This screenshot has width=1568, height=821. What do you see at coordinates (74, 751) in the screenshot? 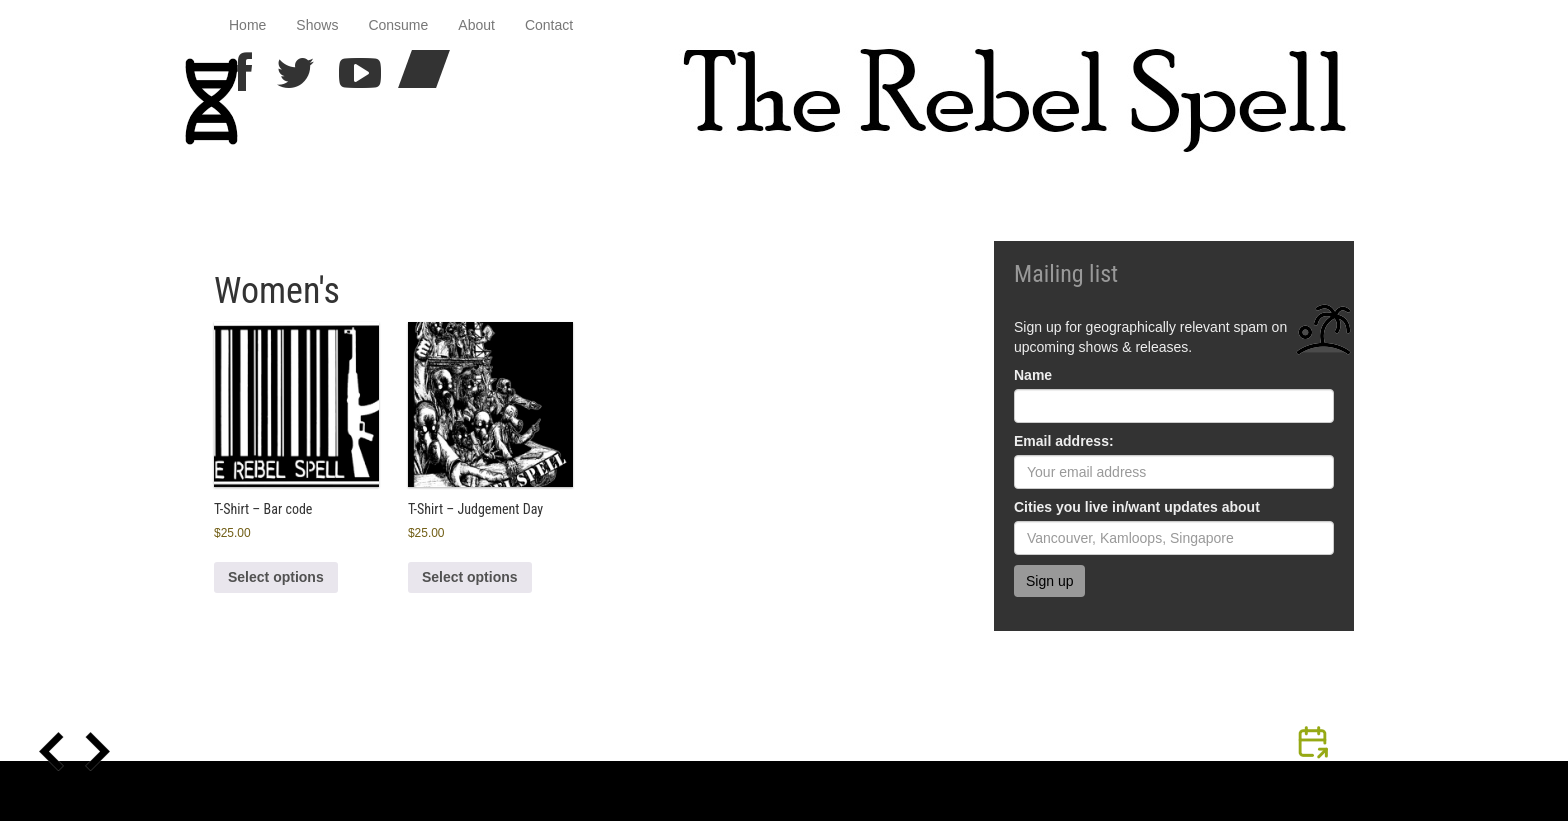
I see `view or edit source code` at bounding box center [74, 751].